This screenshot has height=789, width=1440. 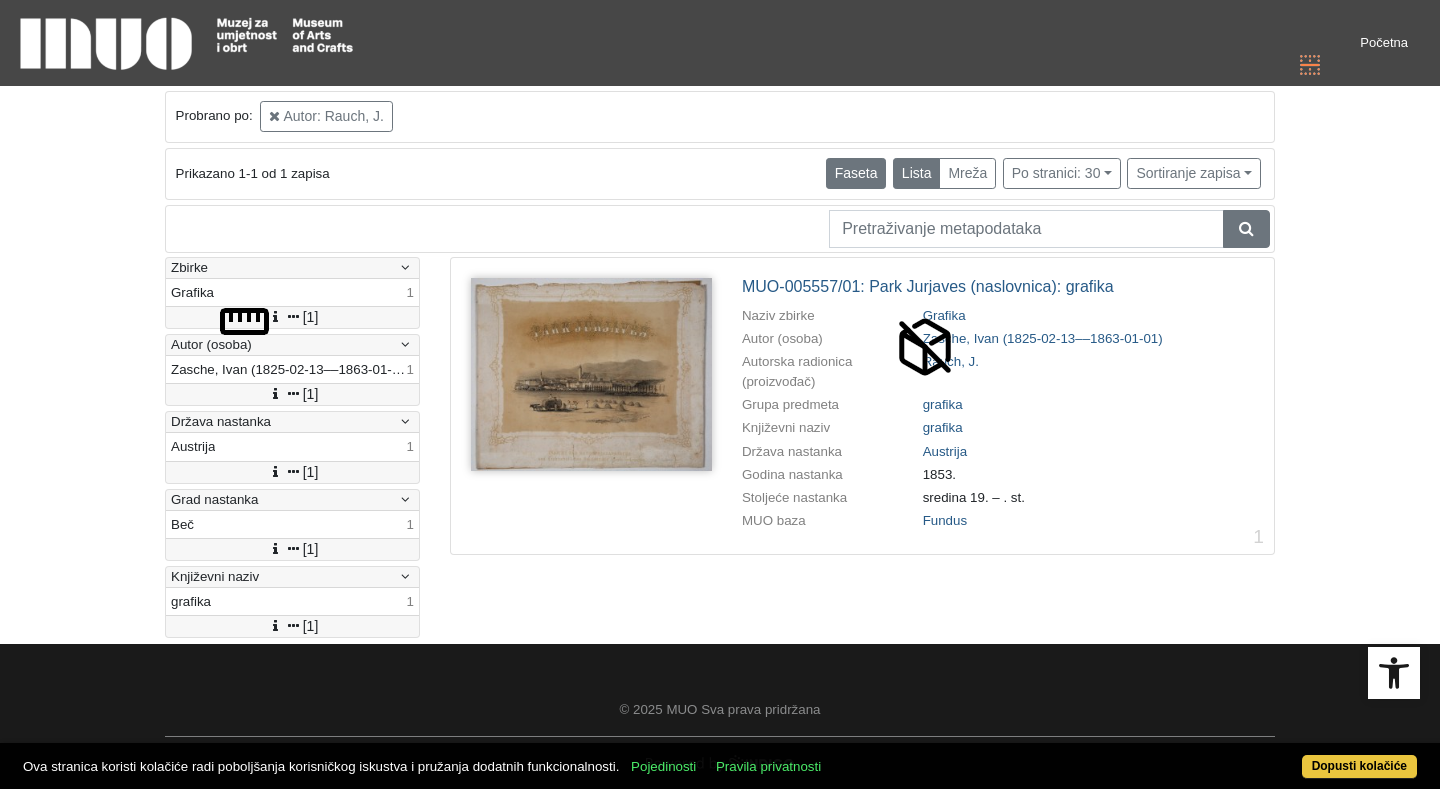 I want to click on 3D view disabled or unavailable, so click(x=925, y=347).